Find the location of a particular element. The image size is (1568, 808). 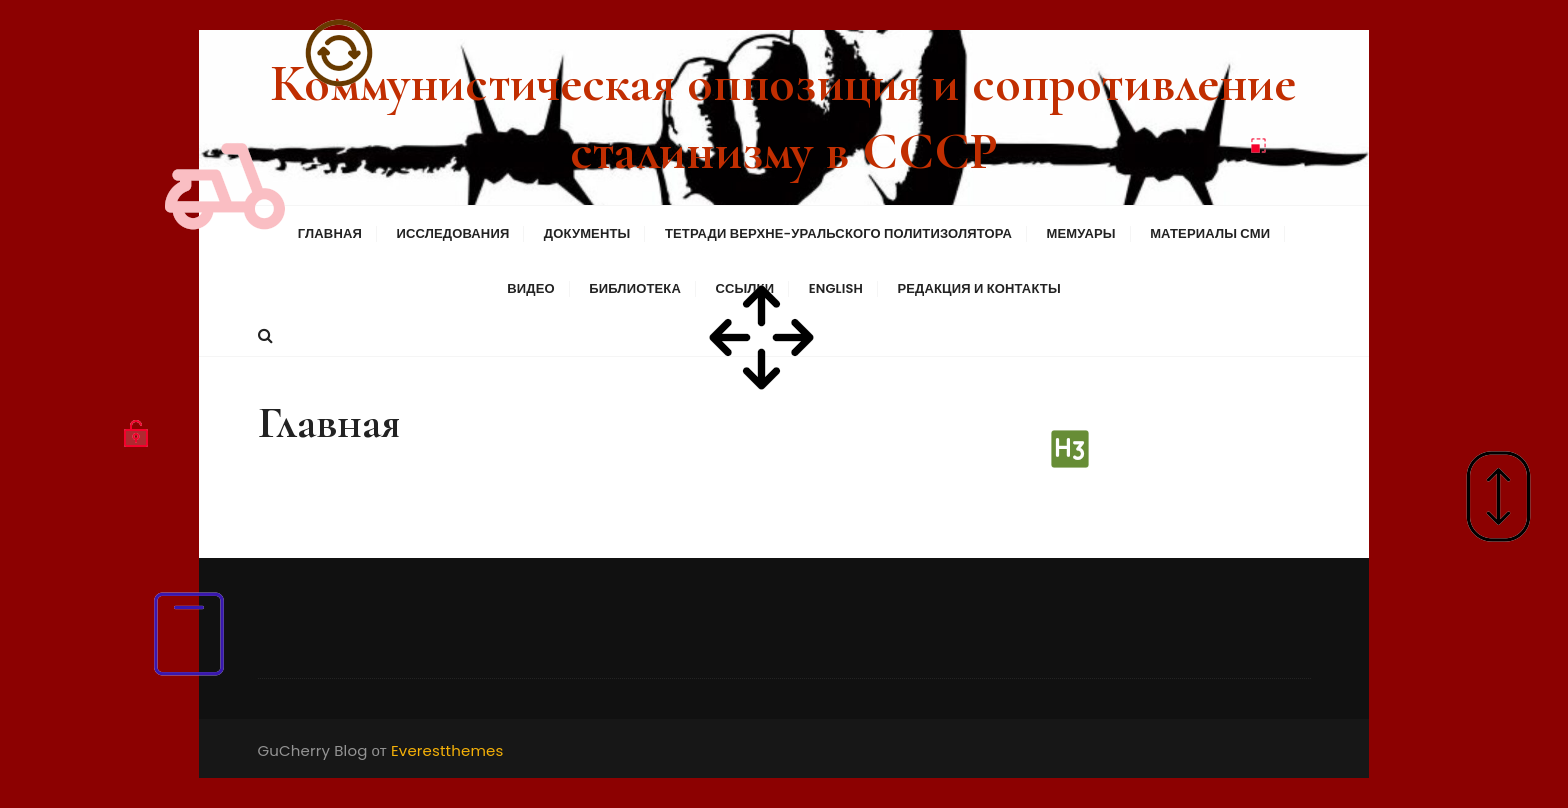

scroll up or down on the page is located at coordinates (1498, 496).